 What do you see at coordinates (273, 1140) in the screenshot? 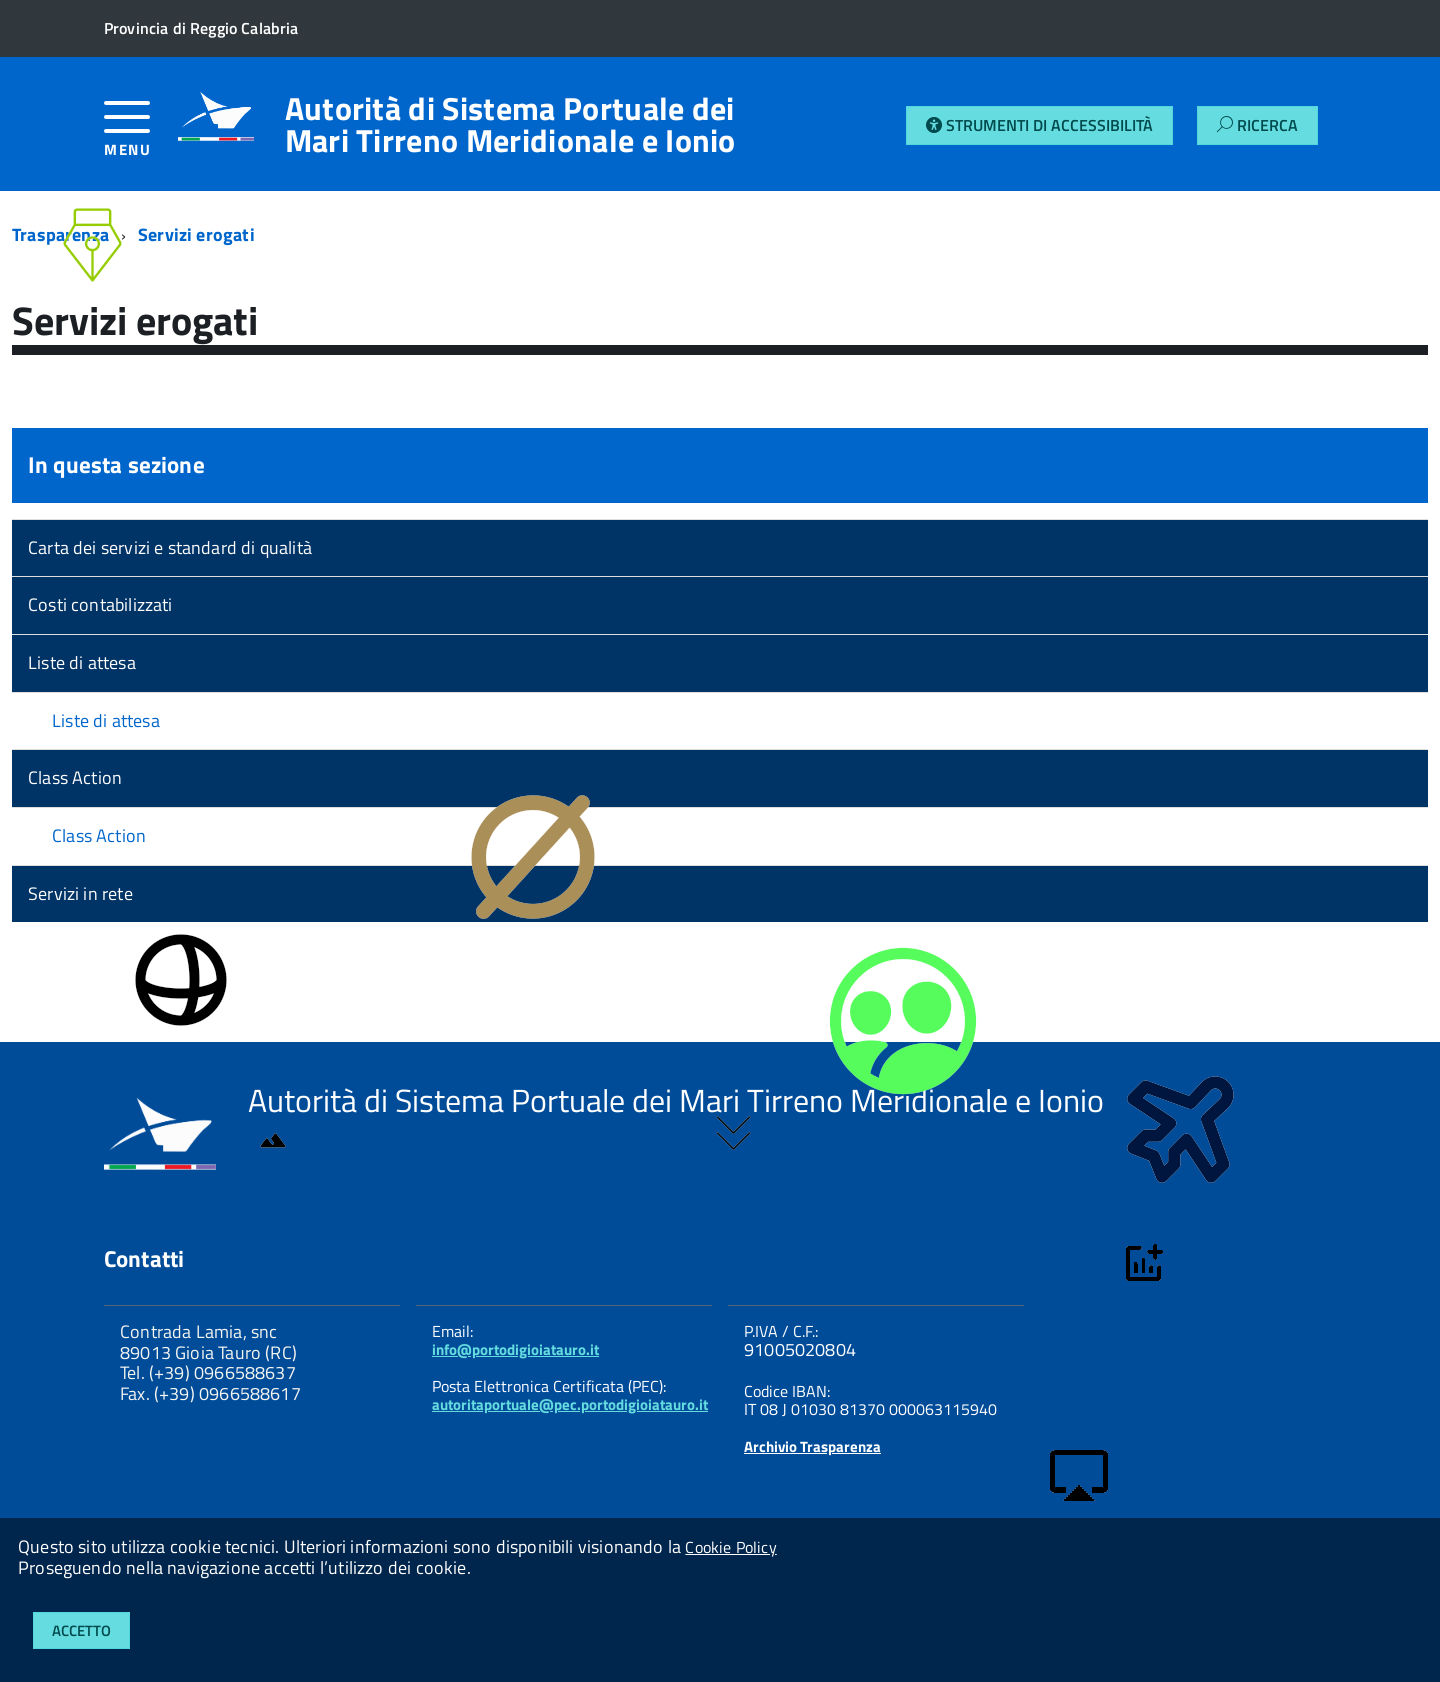
I see `view terrain or topographic map layer` at bounding box center [273, 1140].